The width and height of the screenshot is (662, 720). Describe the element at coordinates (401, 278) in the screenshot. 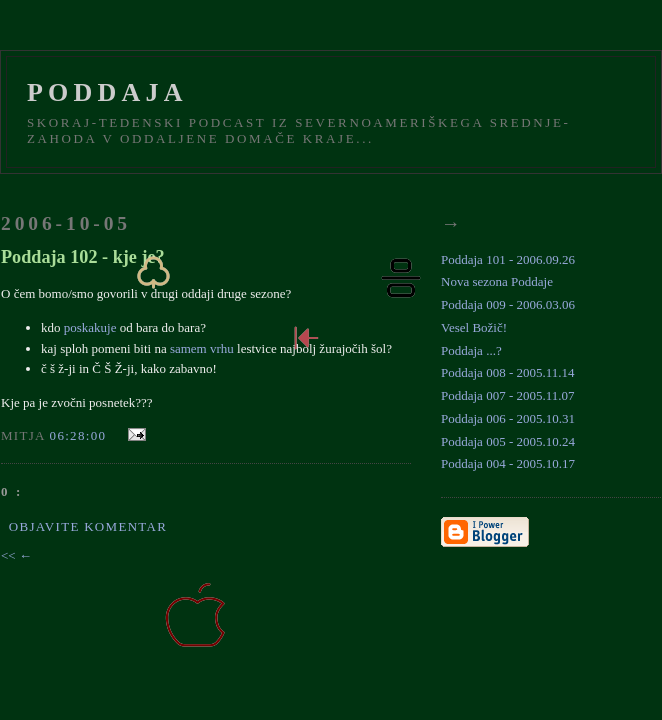

I see `align objects to vertical center` at that location.